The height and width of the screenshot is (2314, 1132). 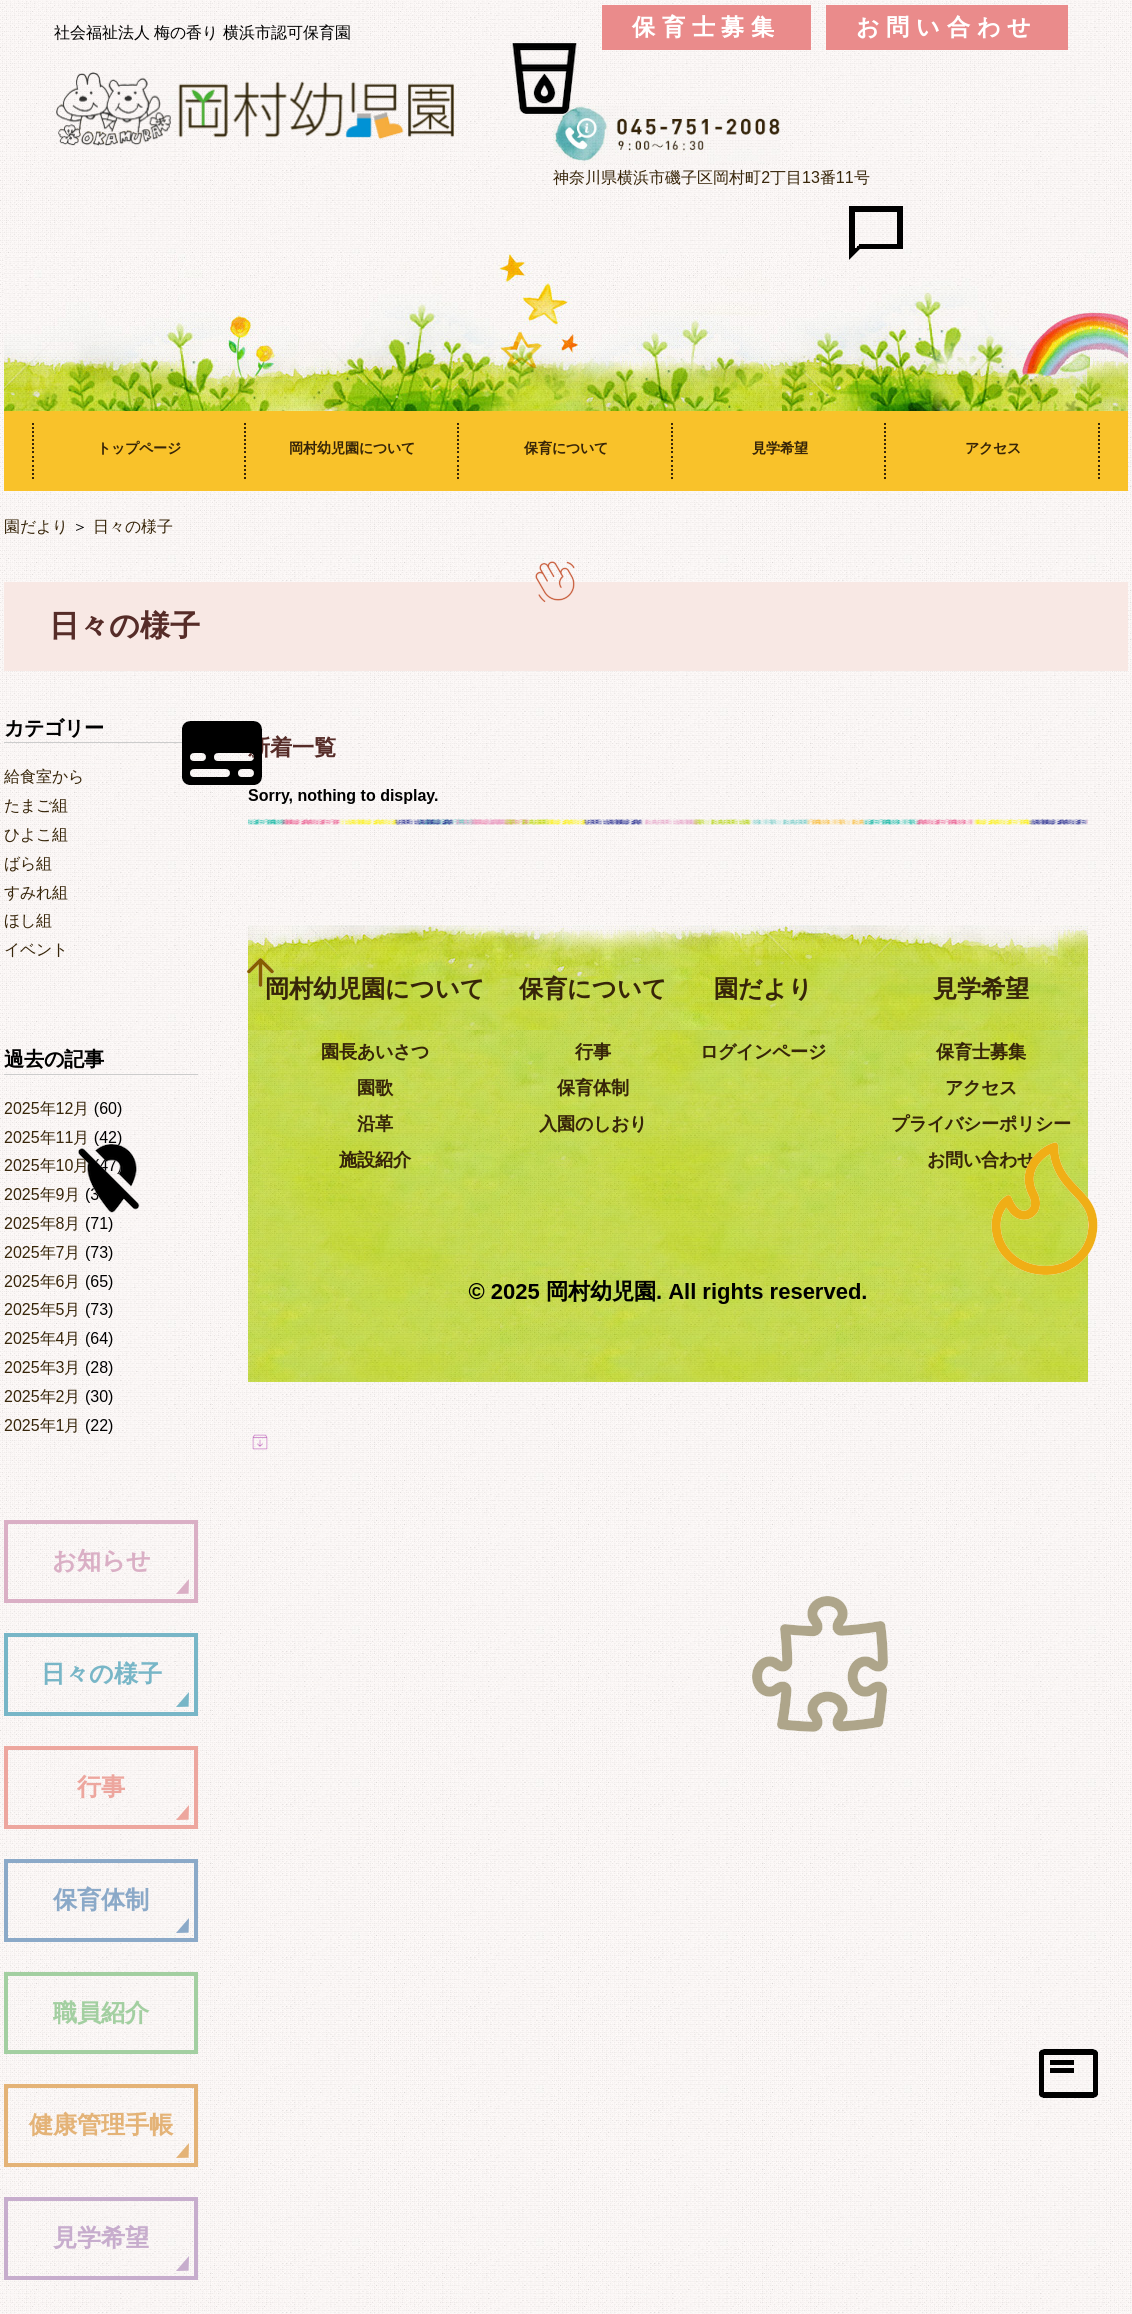 I want to click on enable subtitles or closed captions, so click(x=222, y=753).